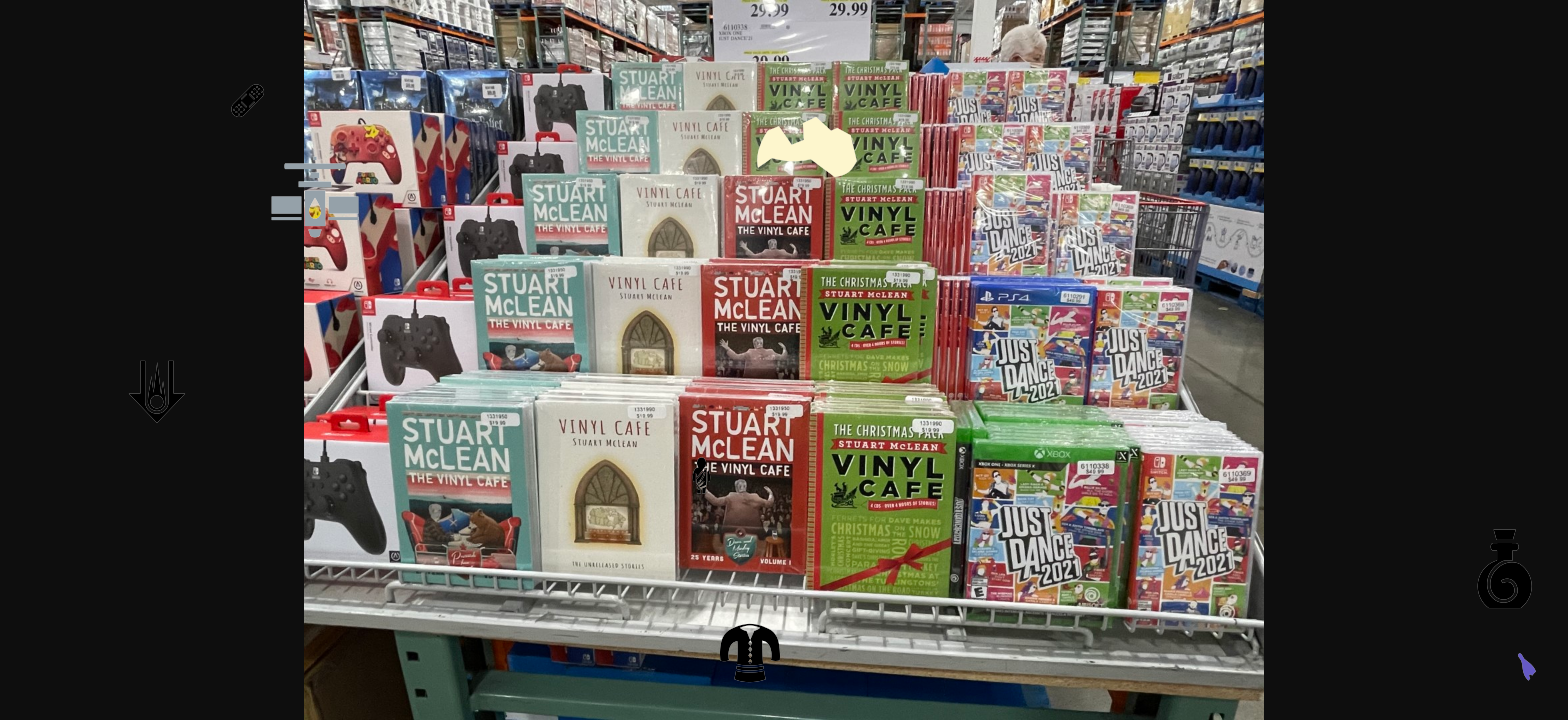  Describe the element at coordinates (701, 475) in the screenshot. I see `select roman or ancient civilization theme` at that location.